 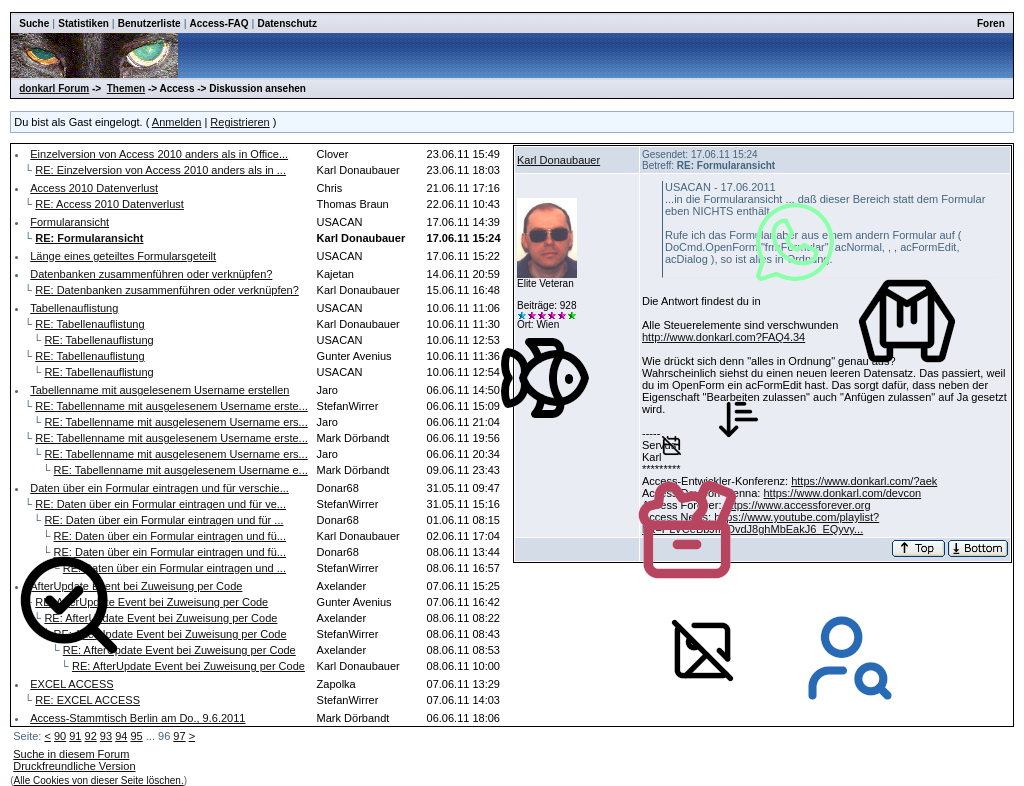 What do you see at coordinates (702, 650) in the screenshot?
I see `image failed to load` at bounding box center [702, 650].